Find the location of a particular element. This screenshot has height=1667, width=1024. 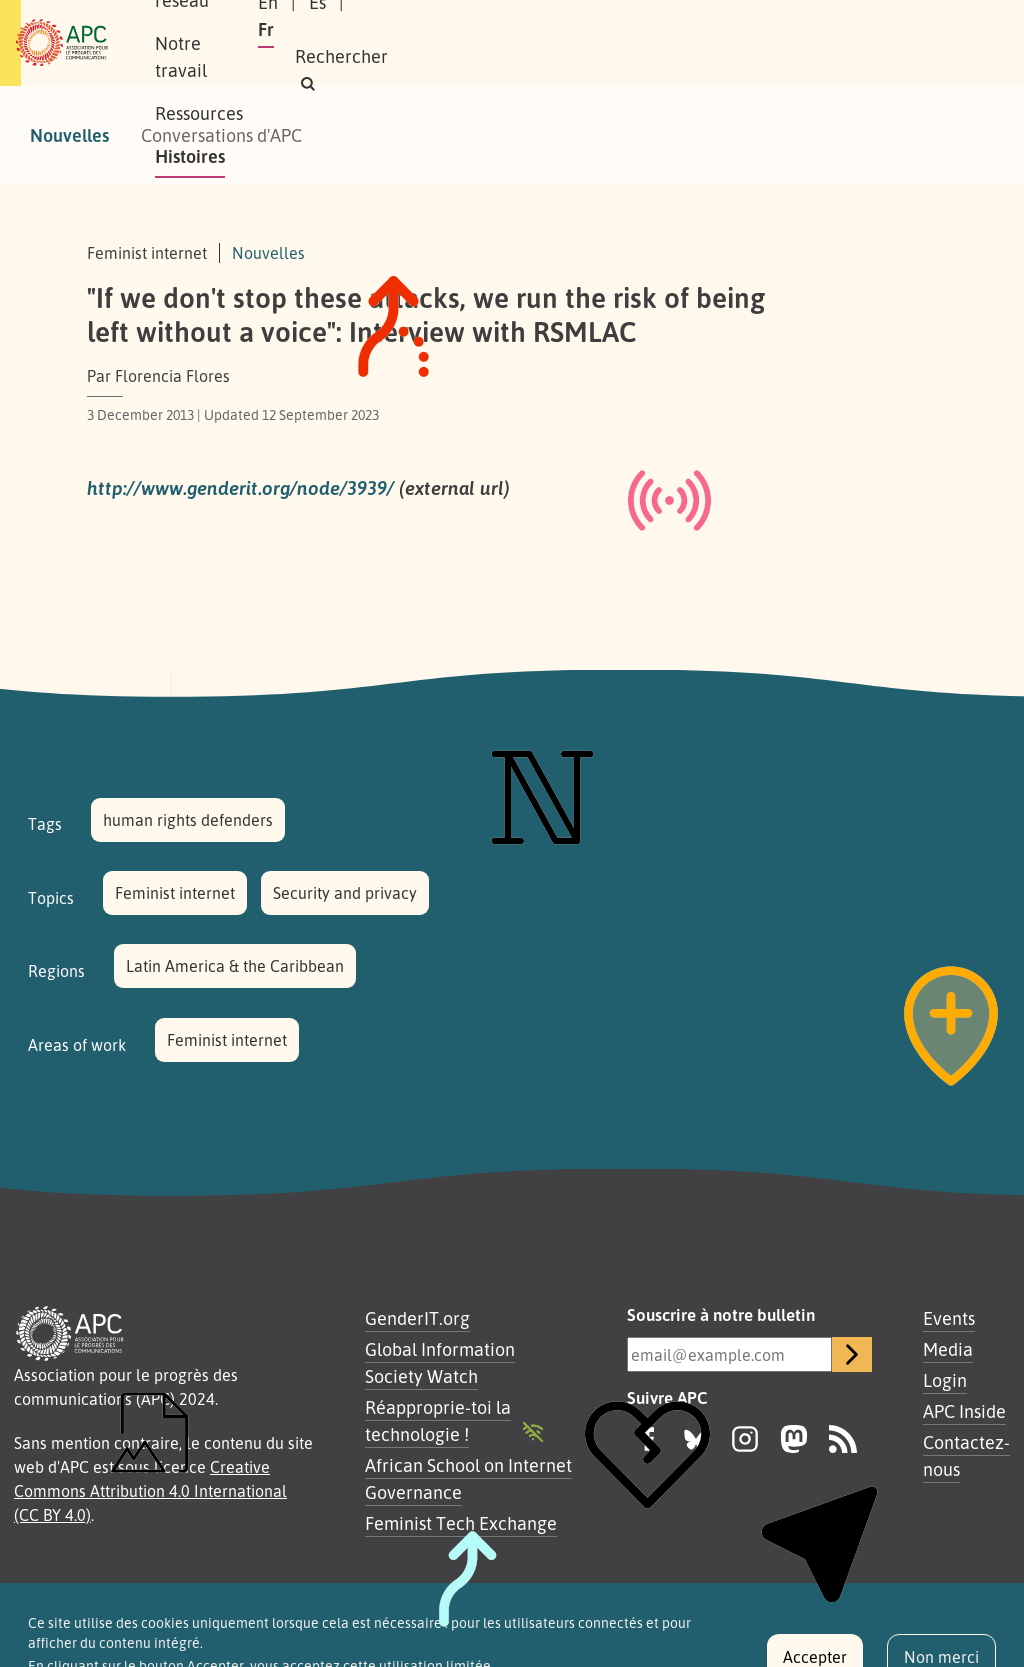

indicates wireless signal strength is located at coordinates (669, 500).